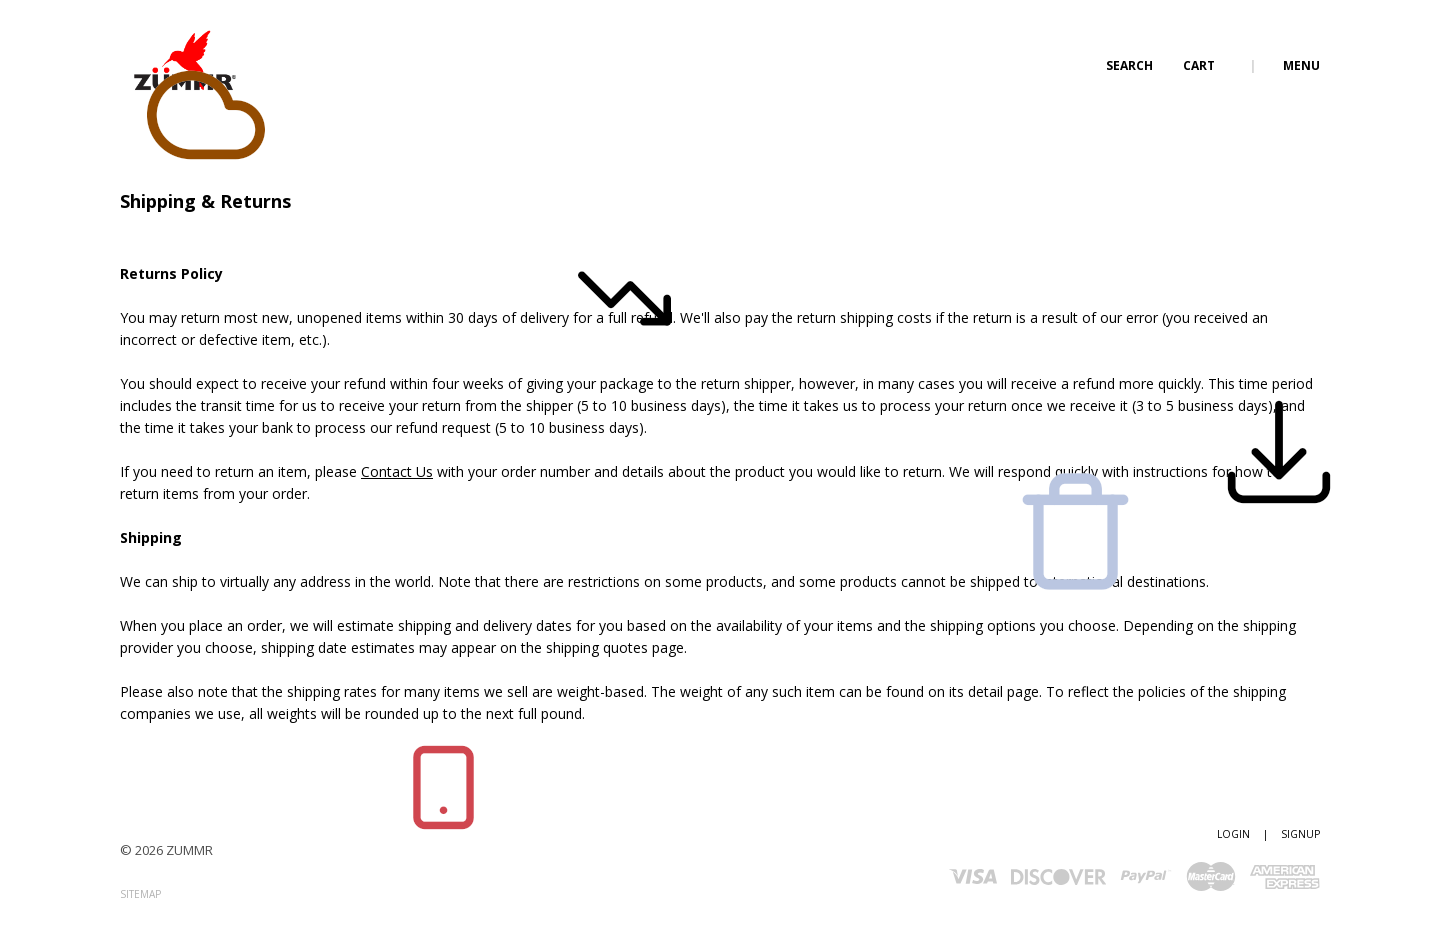  I want to click on access cloud storage, so click(206, 115).